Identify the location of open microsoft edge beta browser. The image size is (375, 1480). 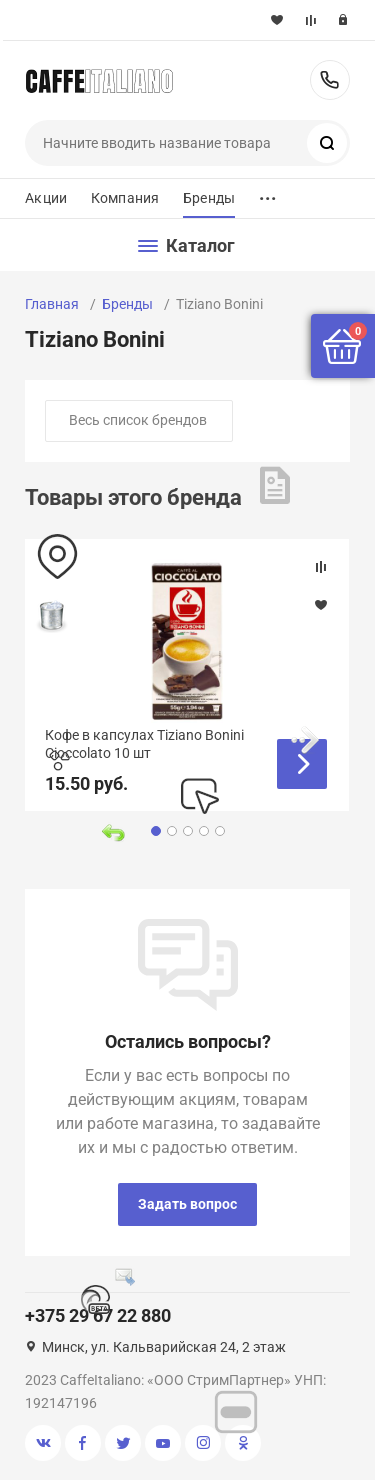
(95, 1299).